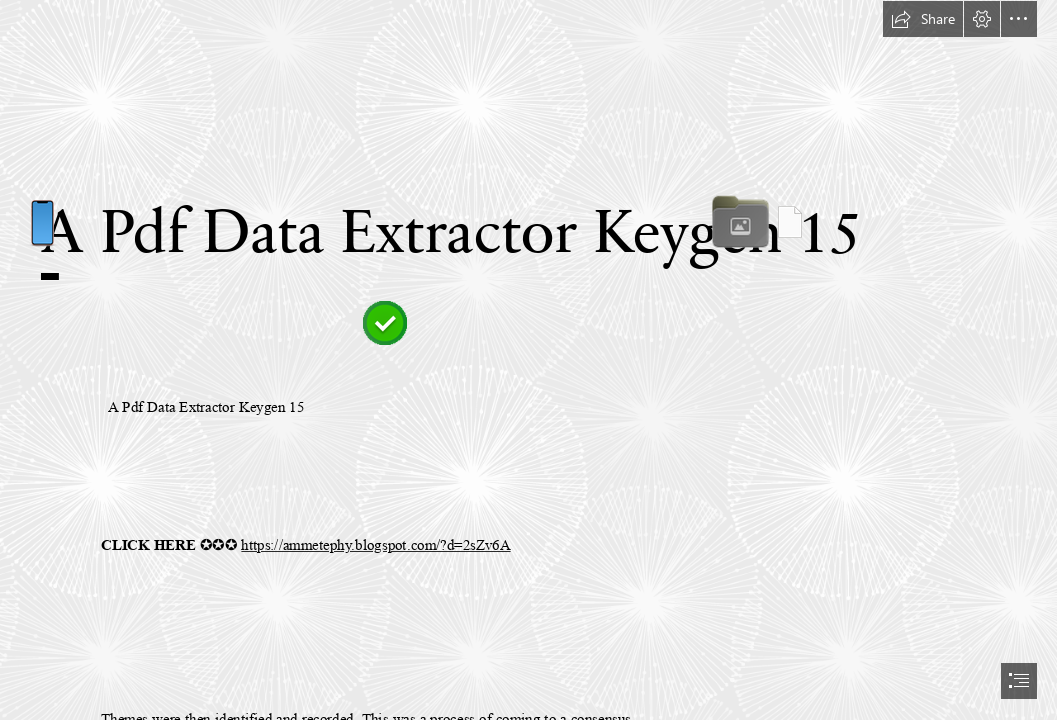  Describe the element at coordinates (385, 323) in the screenshot. I see `file successfully synced to OneDrive` at that location.